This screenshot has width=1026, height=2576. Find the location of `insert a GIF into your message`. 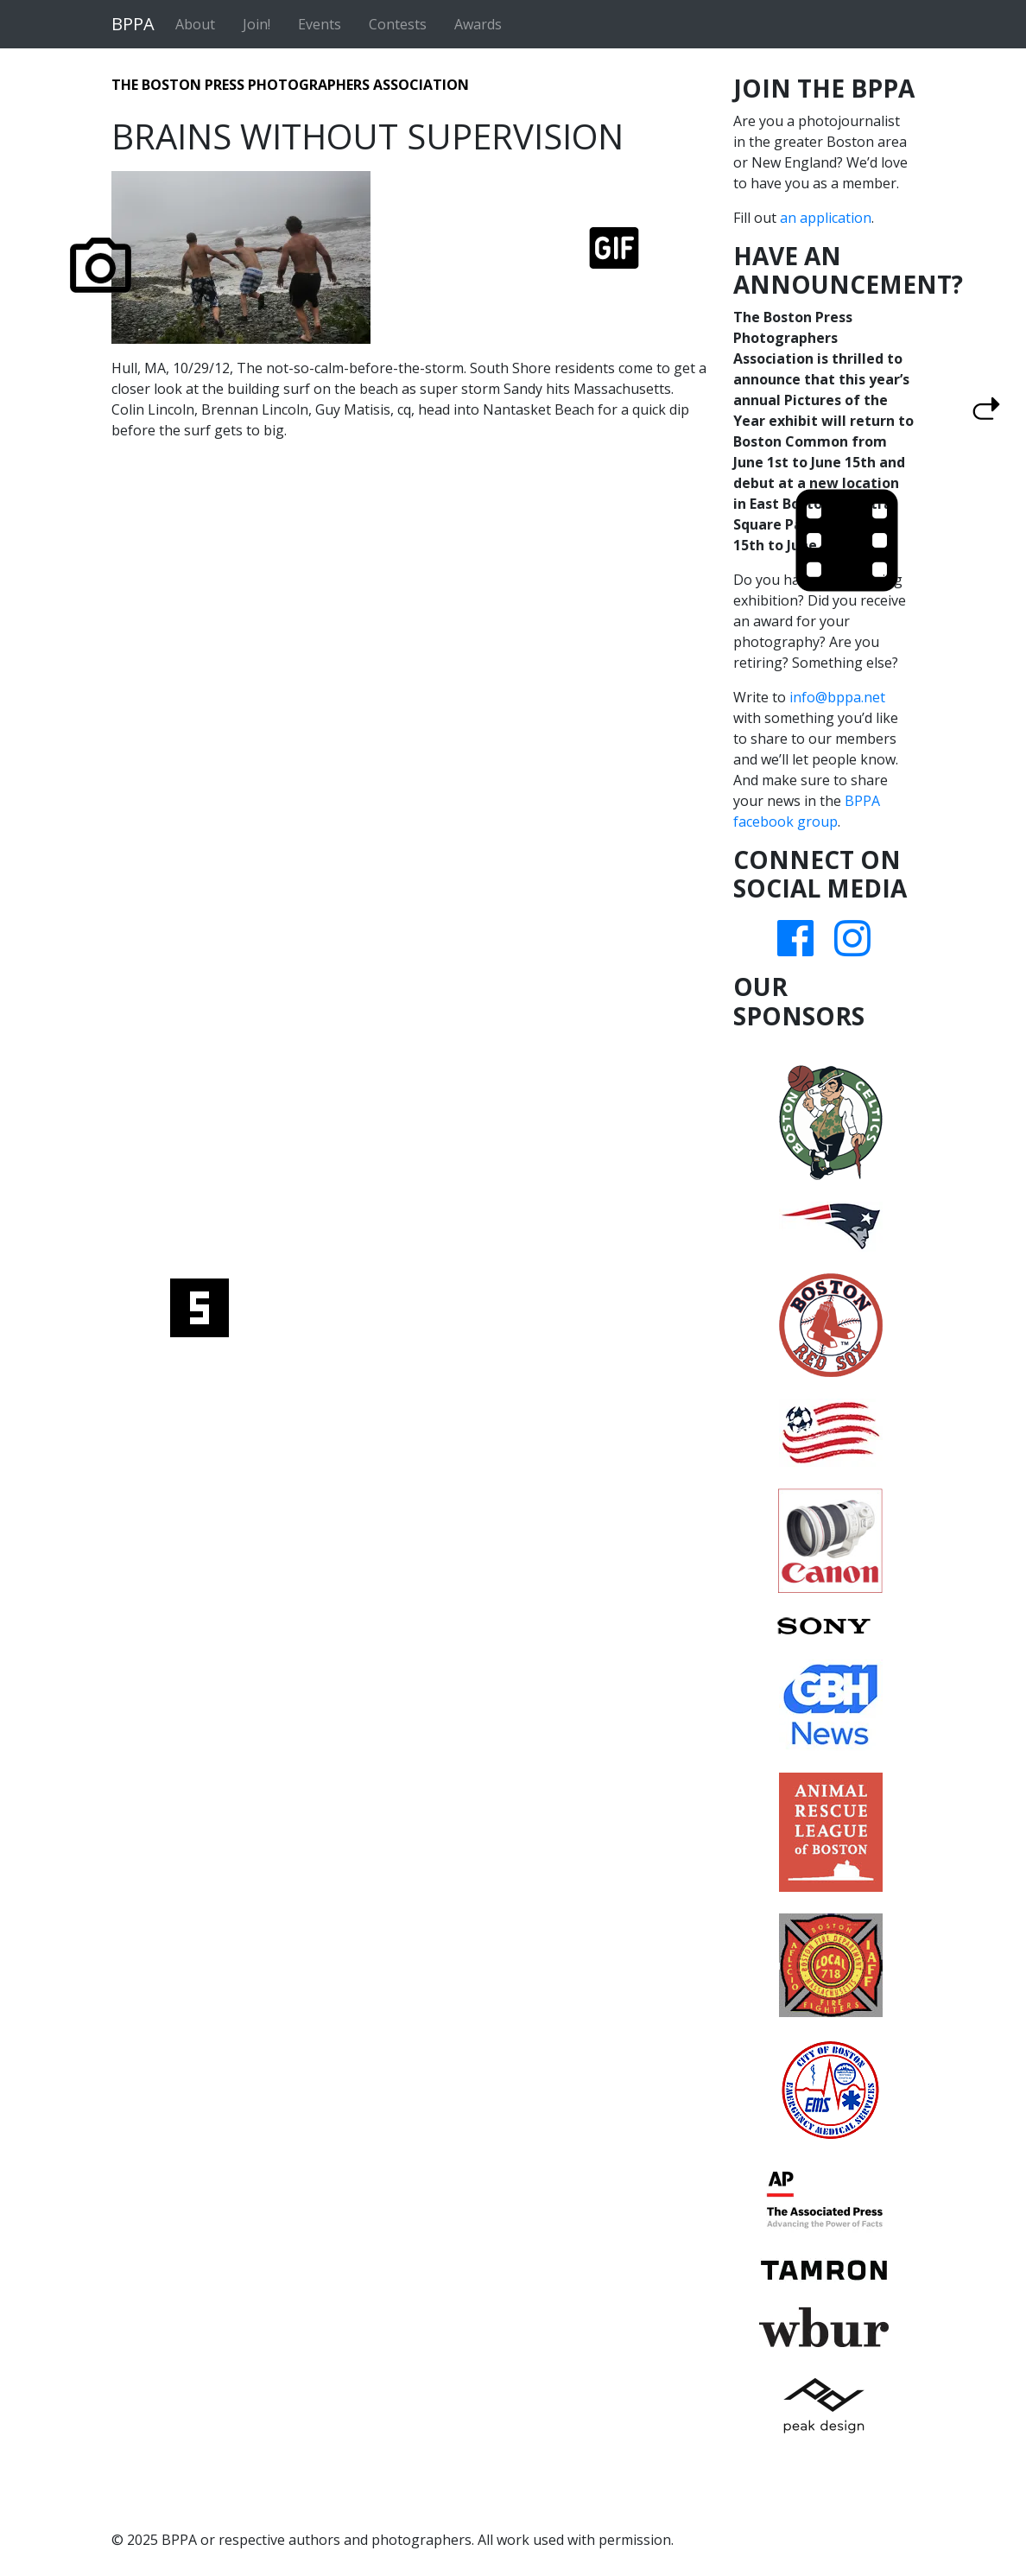

insert a GIF into your message is located at coordinates (614, 248).